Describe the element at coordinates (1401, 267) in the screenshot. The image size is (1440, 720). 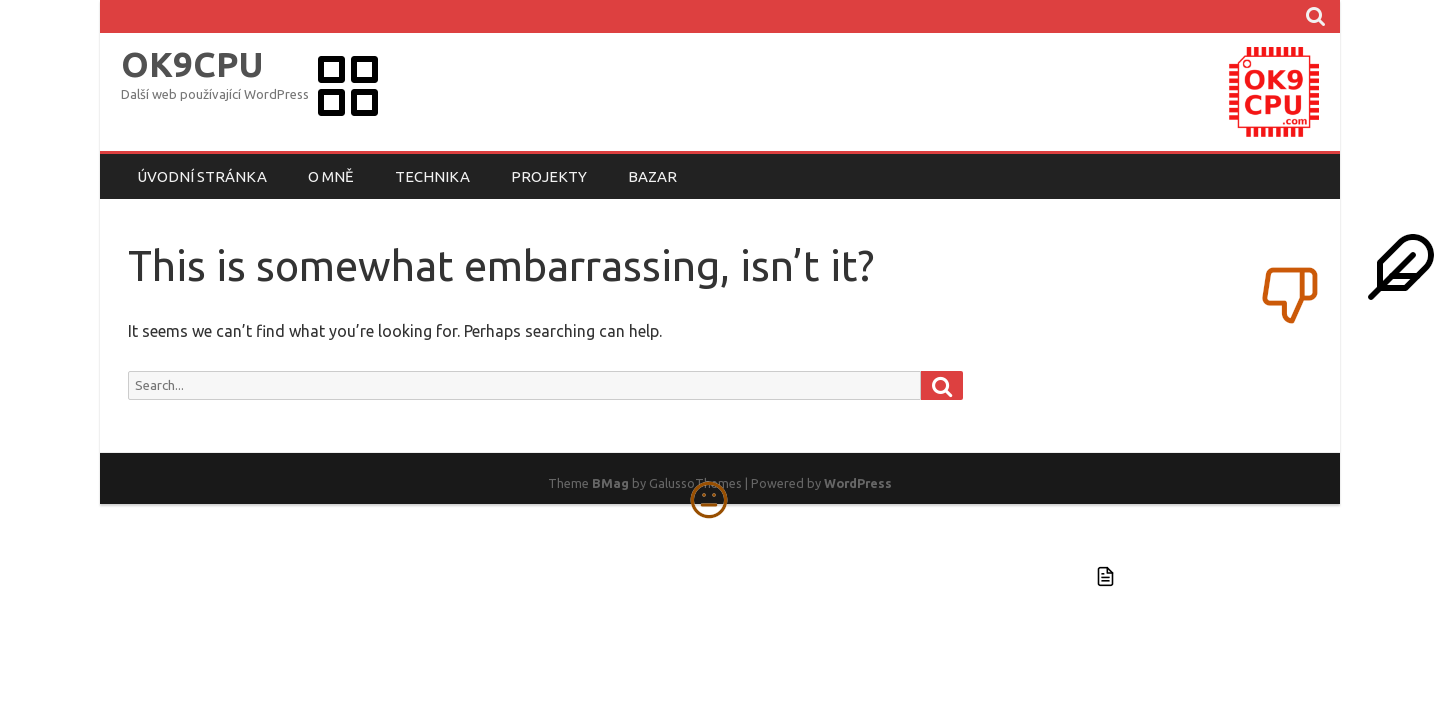
I see `compose a new message or note` at that location.